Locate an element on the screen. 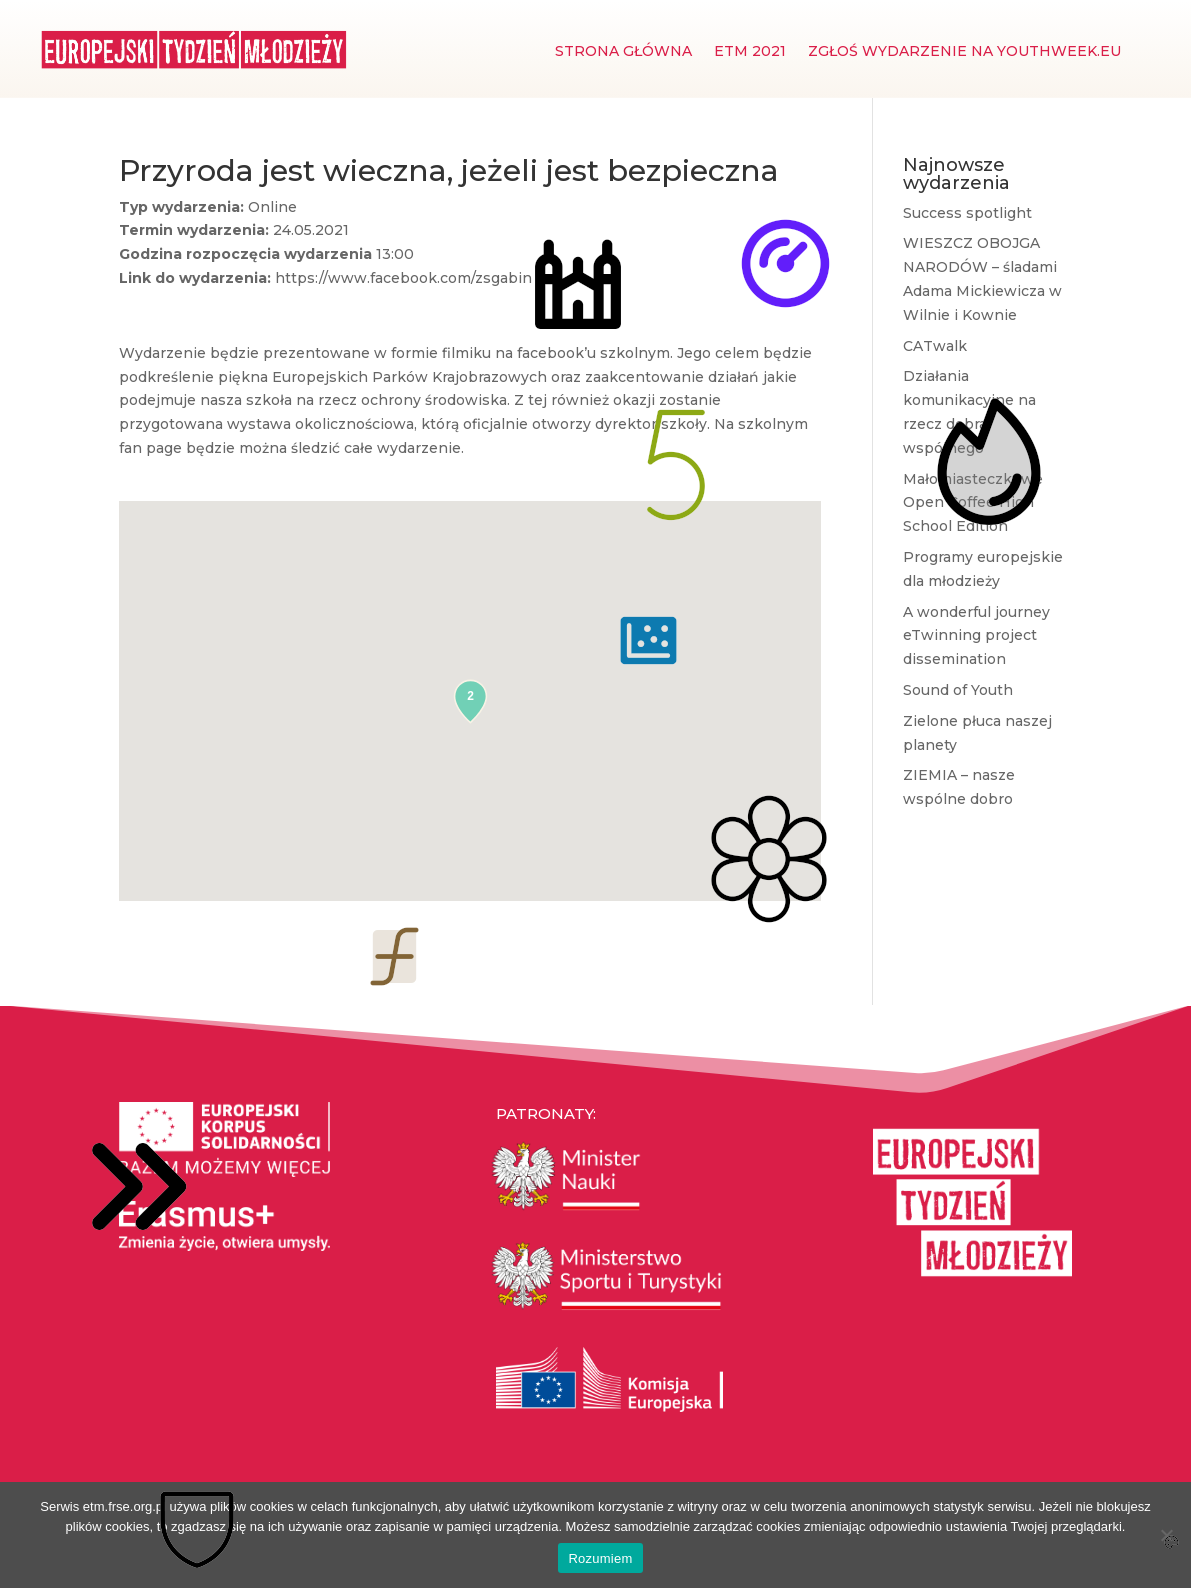 The width and height of the screenshot is (1191, 1588). skip forward or advance to the next item is located at coordinates (135, 1186).